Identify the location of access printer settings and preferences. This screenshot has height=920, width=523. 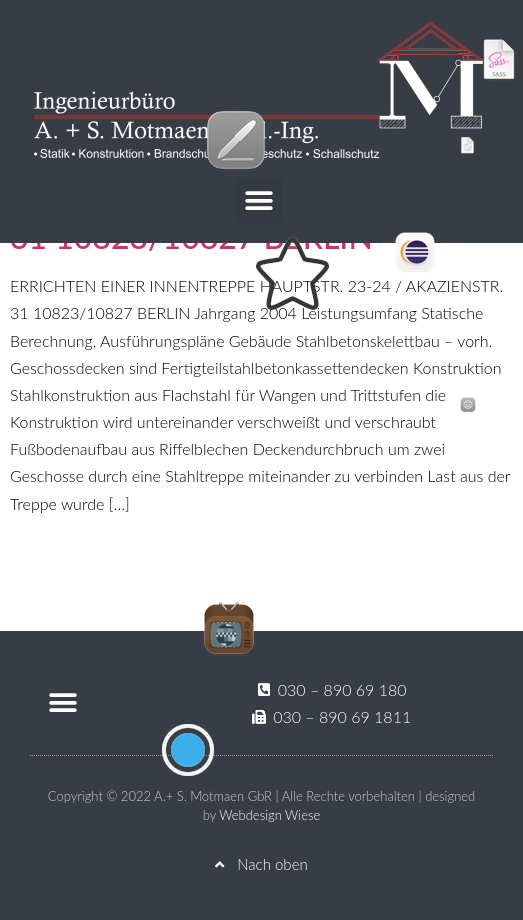
(468, 405).